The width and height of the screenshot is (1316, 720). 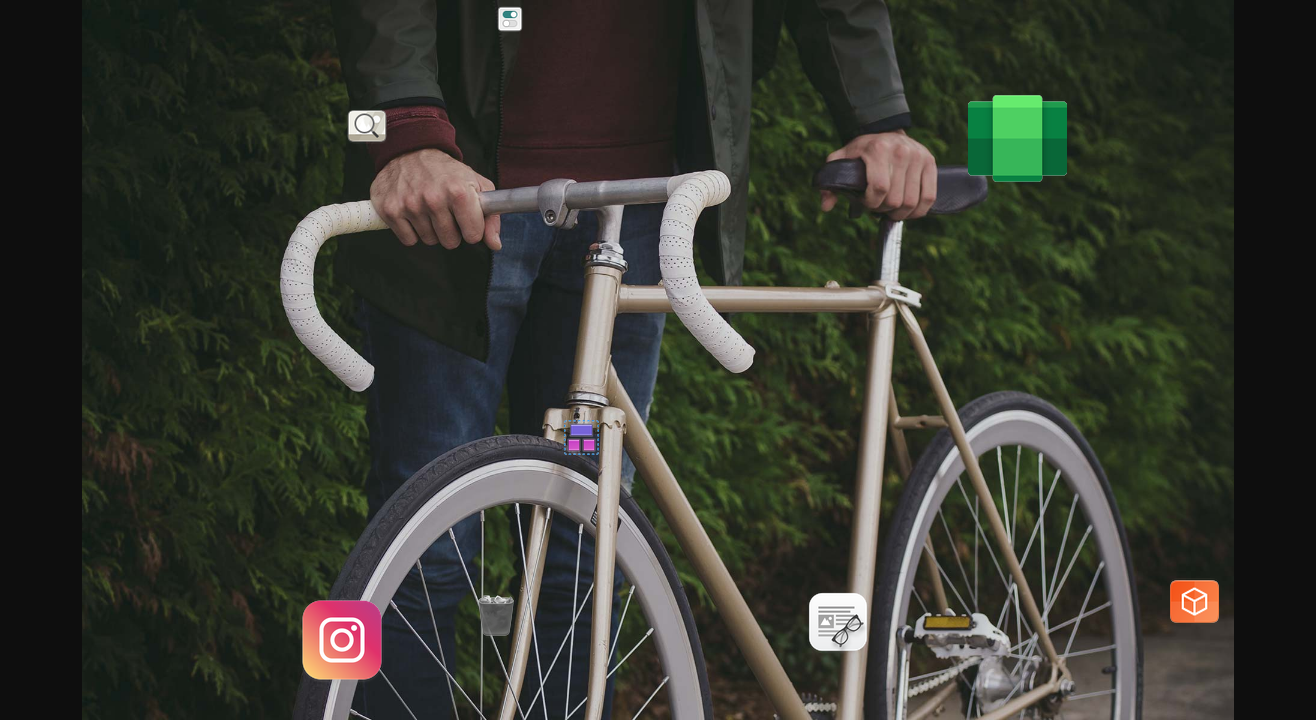 What do you see at coordinates (581, 437) in the screenshot?
I see `select all items in the current view` at bounding box center [581, 437].